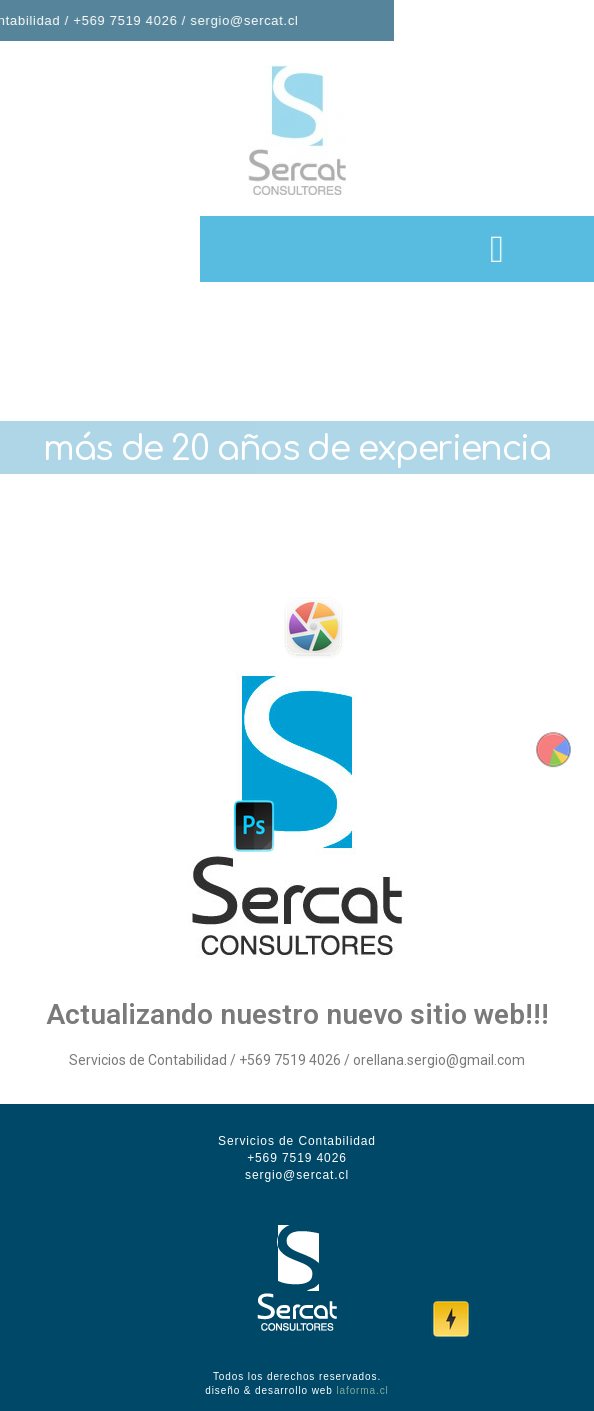 The height and width of the screenshot is (1411, 594). What do you see at coordinates (313, 626) in the screenshot?
I see `open darktable photo editing application` at bounding box center [313, 626].